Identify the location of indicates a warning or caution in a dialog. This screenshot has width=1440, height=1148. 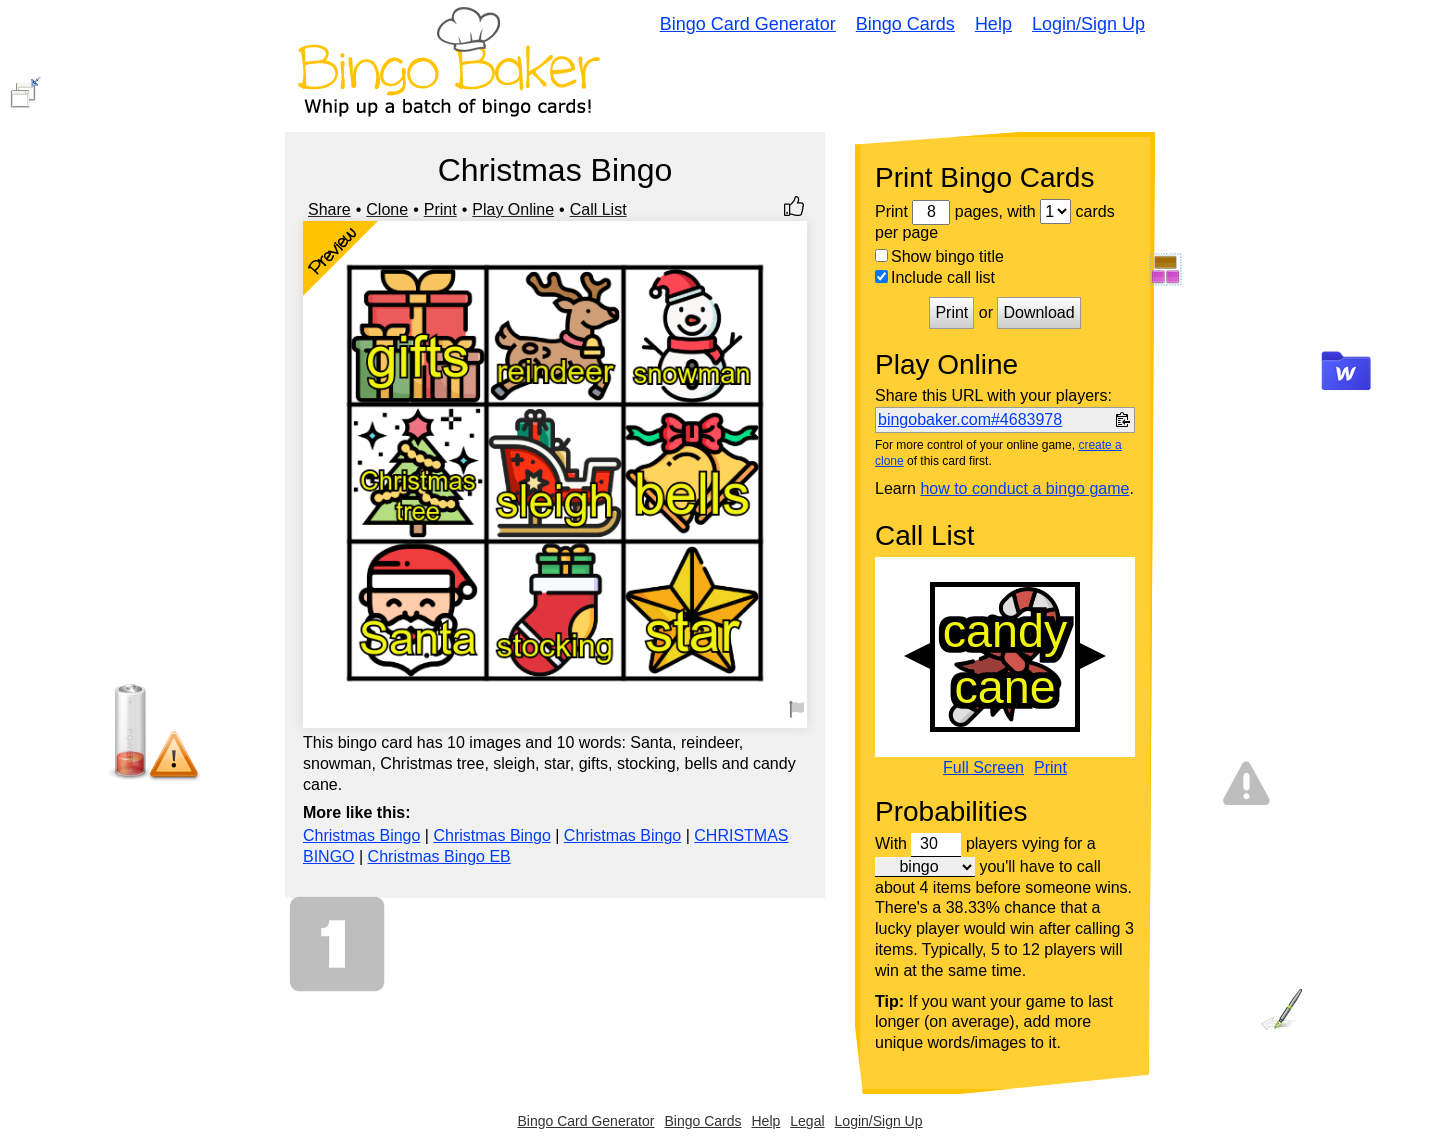
(1246, 784).